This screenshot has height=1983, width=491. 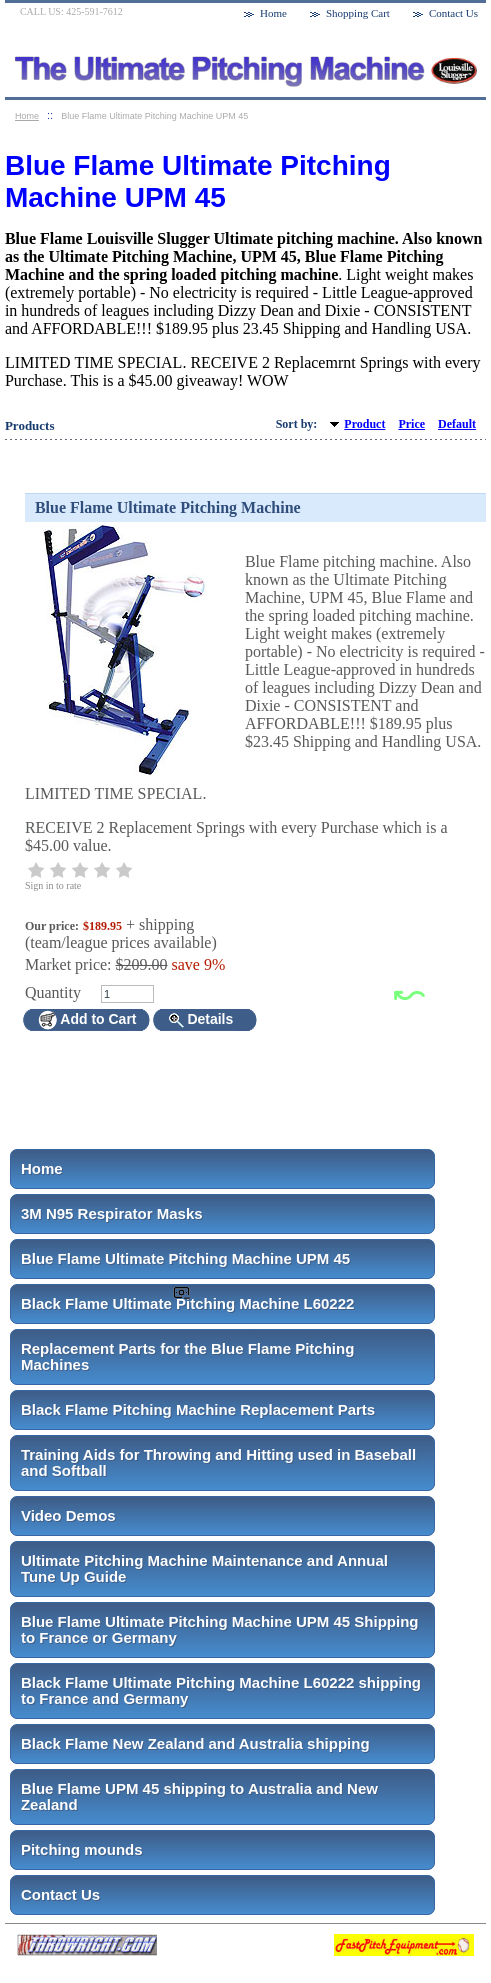 I want to click on subtract funds or reduce balance, so click(x=181, y=1292).